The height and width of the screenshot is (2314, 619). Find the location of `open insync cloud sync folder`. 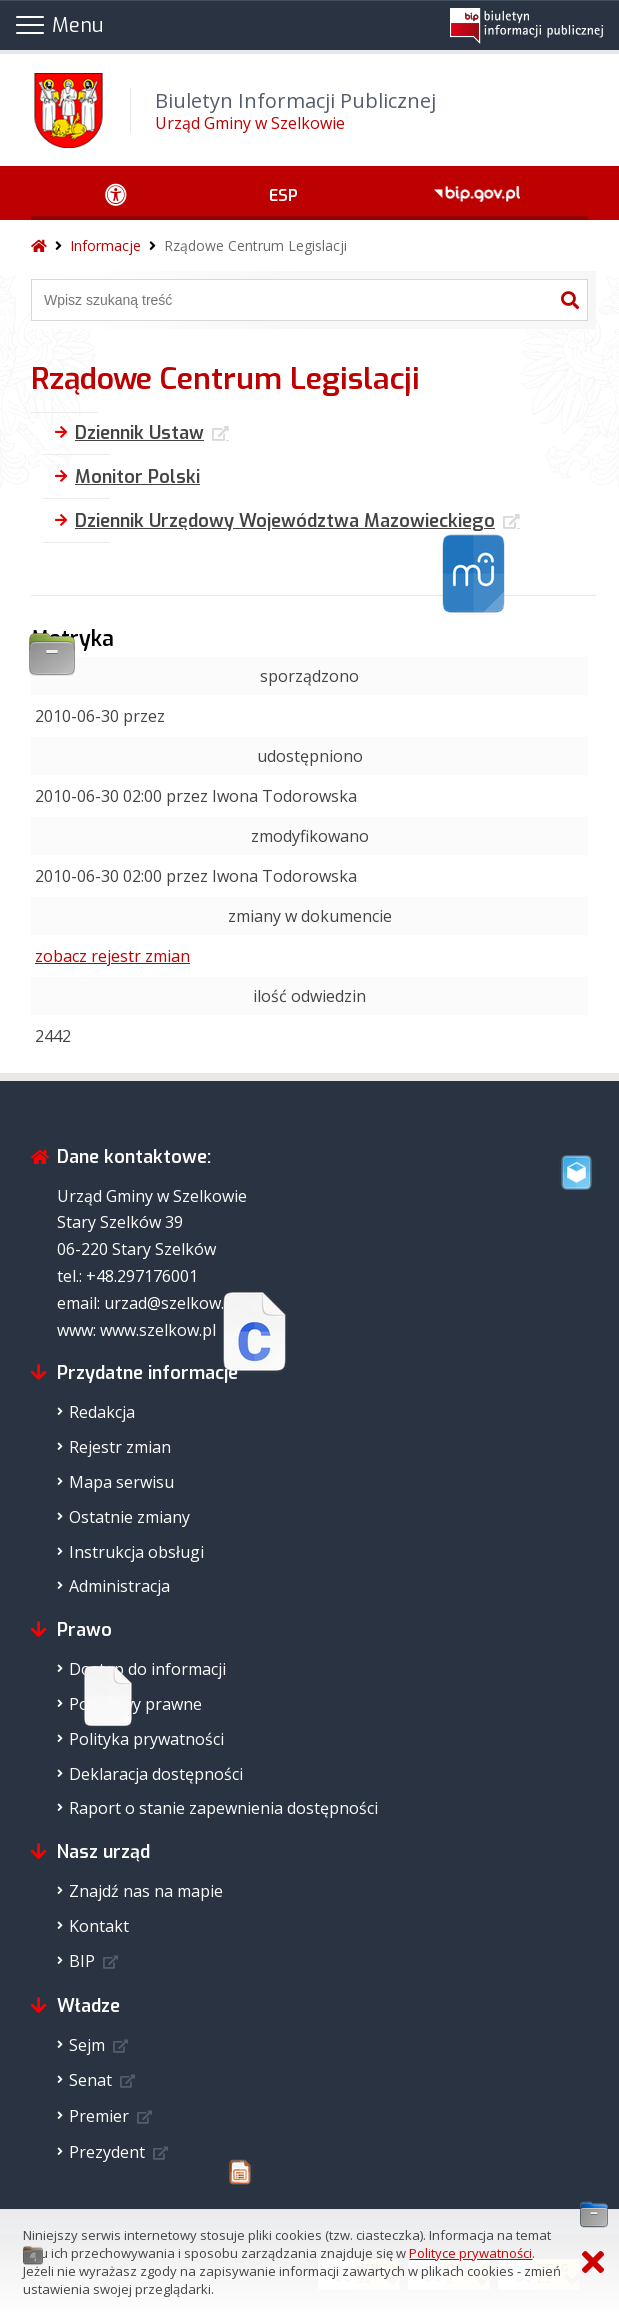

open insync cloud sync folder is located at coordinates (33, 2255).